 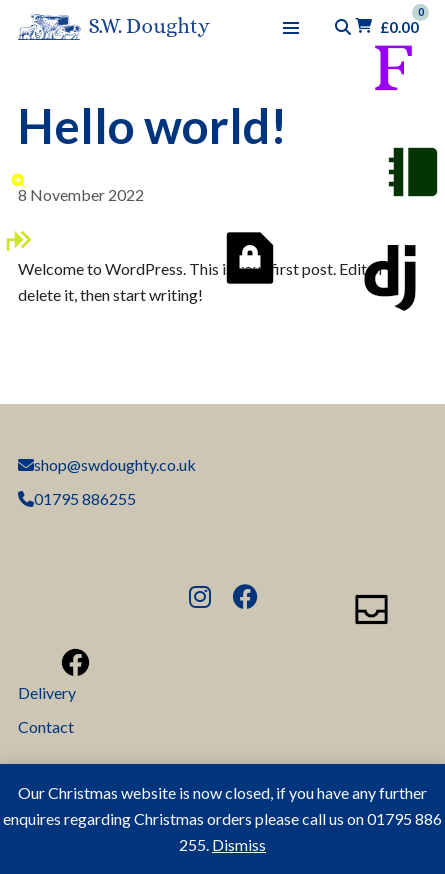 I want to click on zoom in on content, so click(x=18, y=180).